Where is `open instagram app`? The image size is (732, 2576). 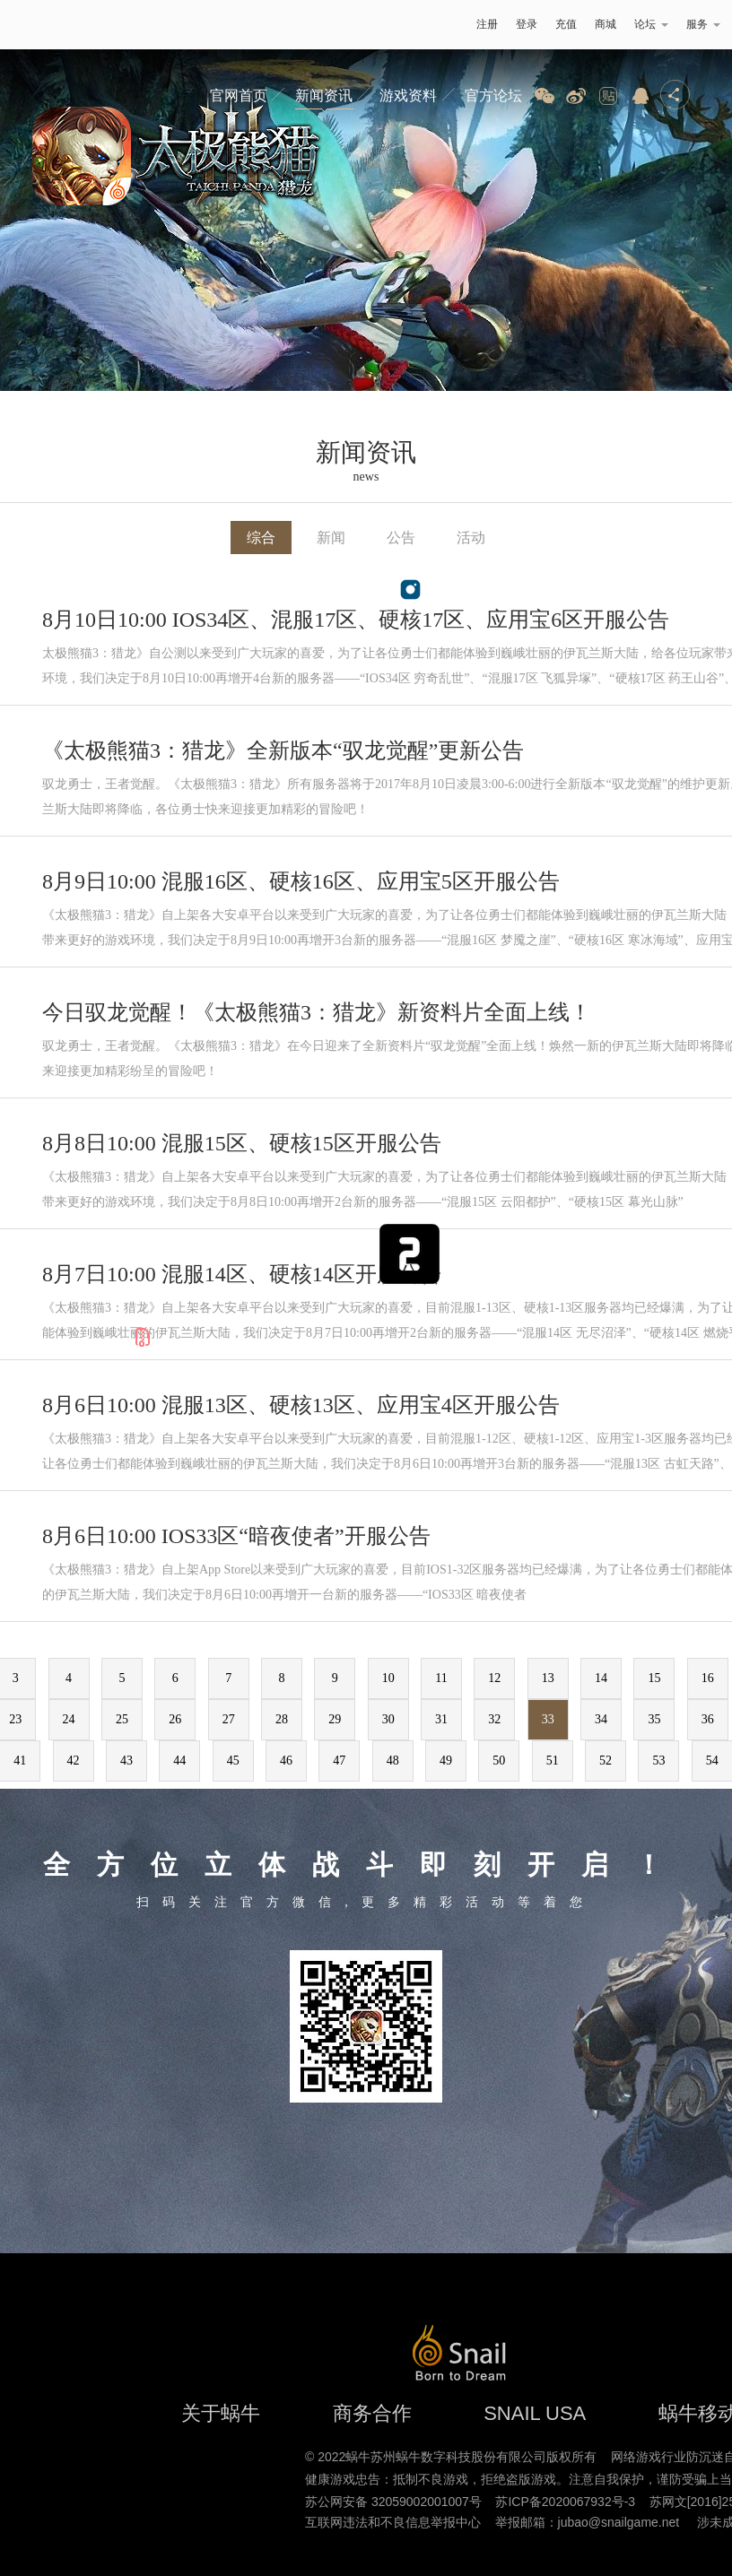
open instagram app is located at coordinates (410, 589).